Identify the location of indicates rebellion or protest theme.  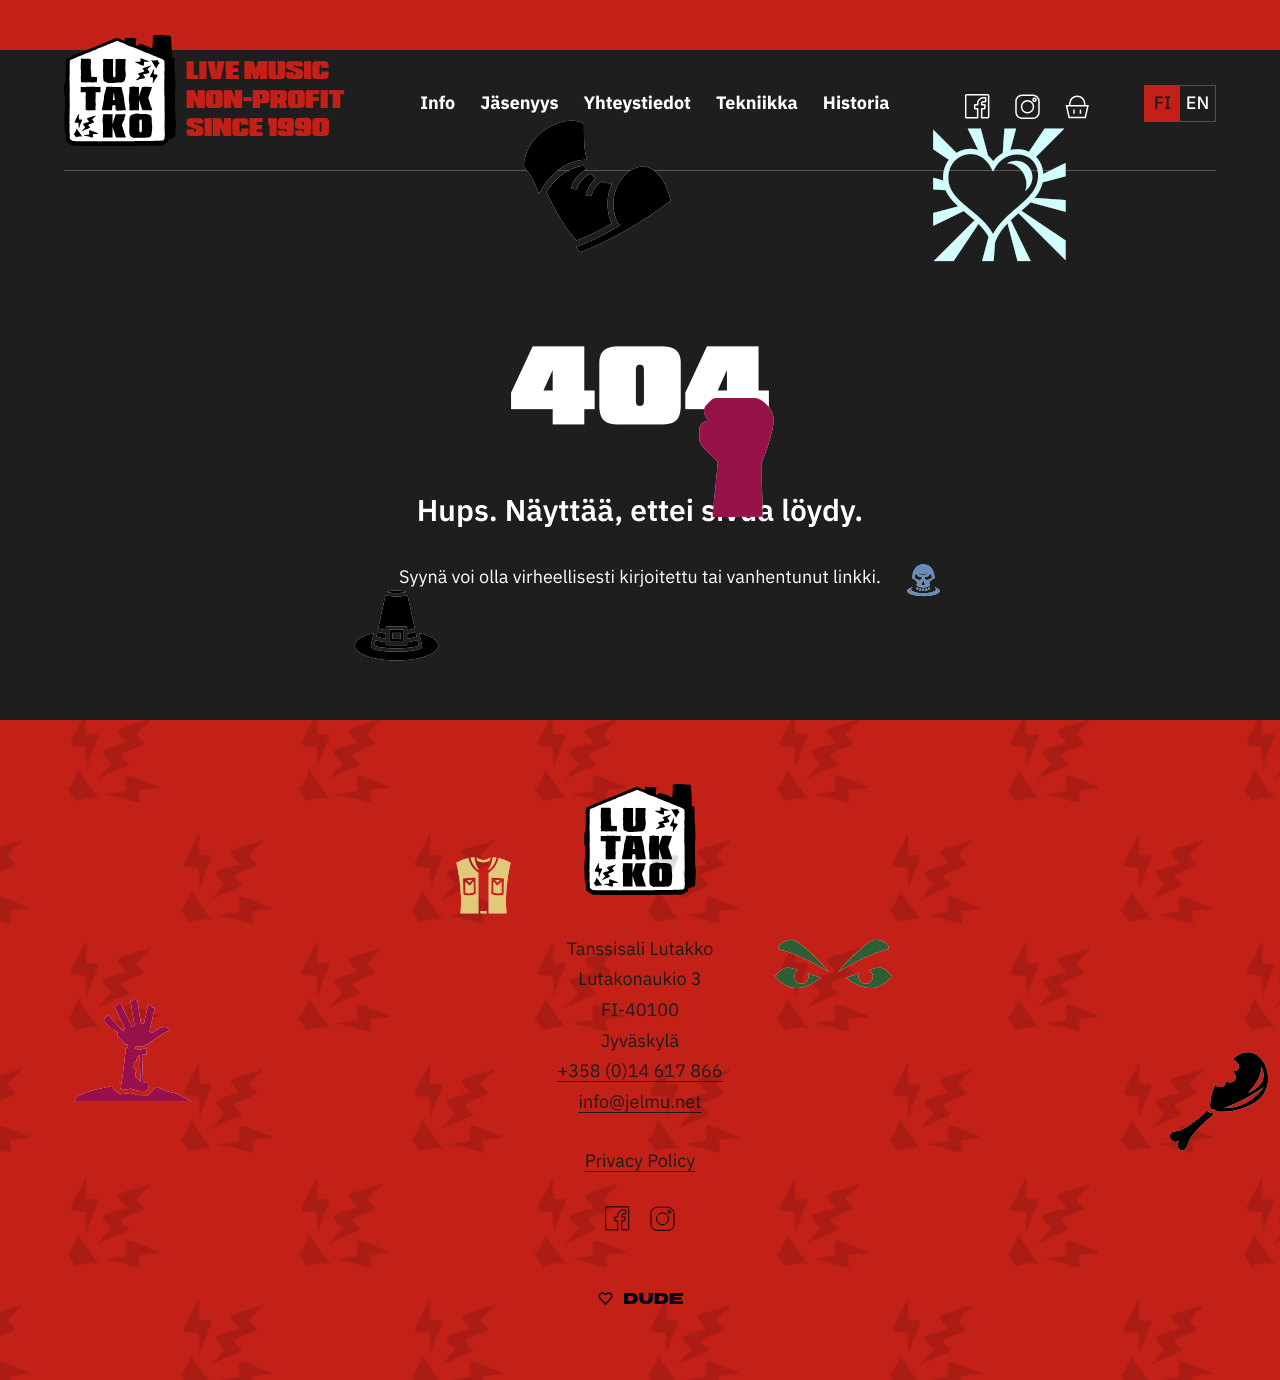
(736, 457).